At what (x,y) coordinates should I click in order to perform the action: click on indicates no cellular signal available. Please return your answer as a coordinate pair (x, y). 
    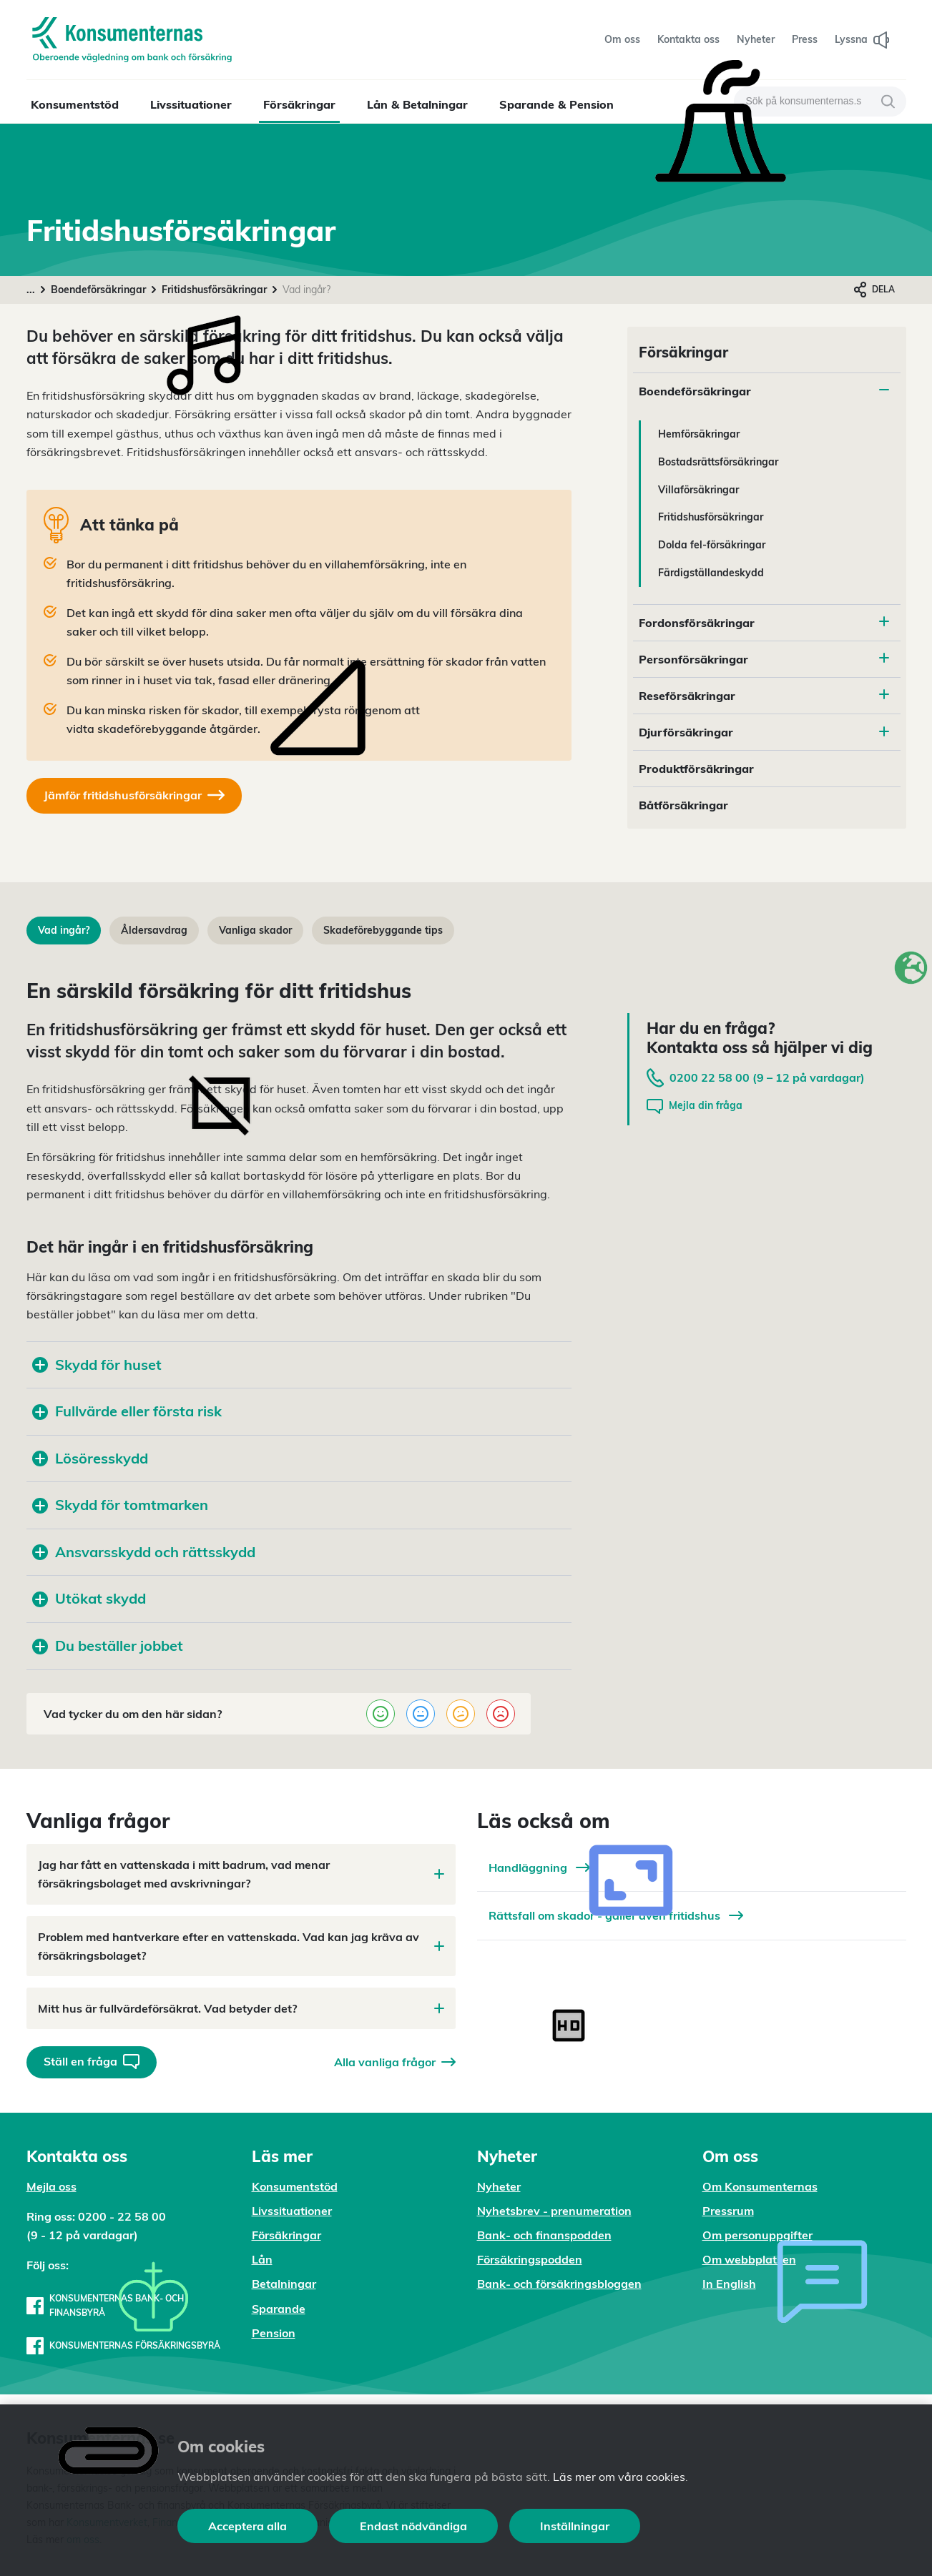
    Looking at the image, I should click on (325, 711).